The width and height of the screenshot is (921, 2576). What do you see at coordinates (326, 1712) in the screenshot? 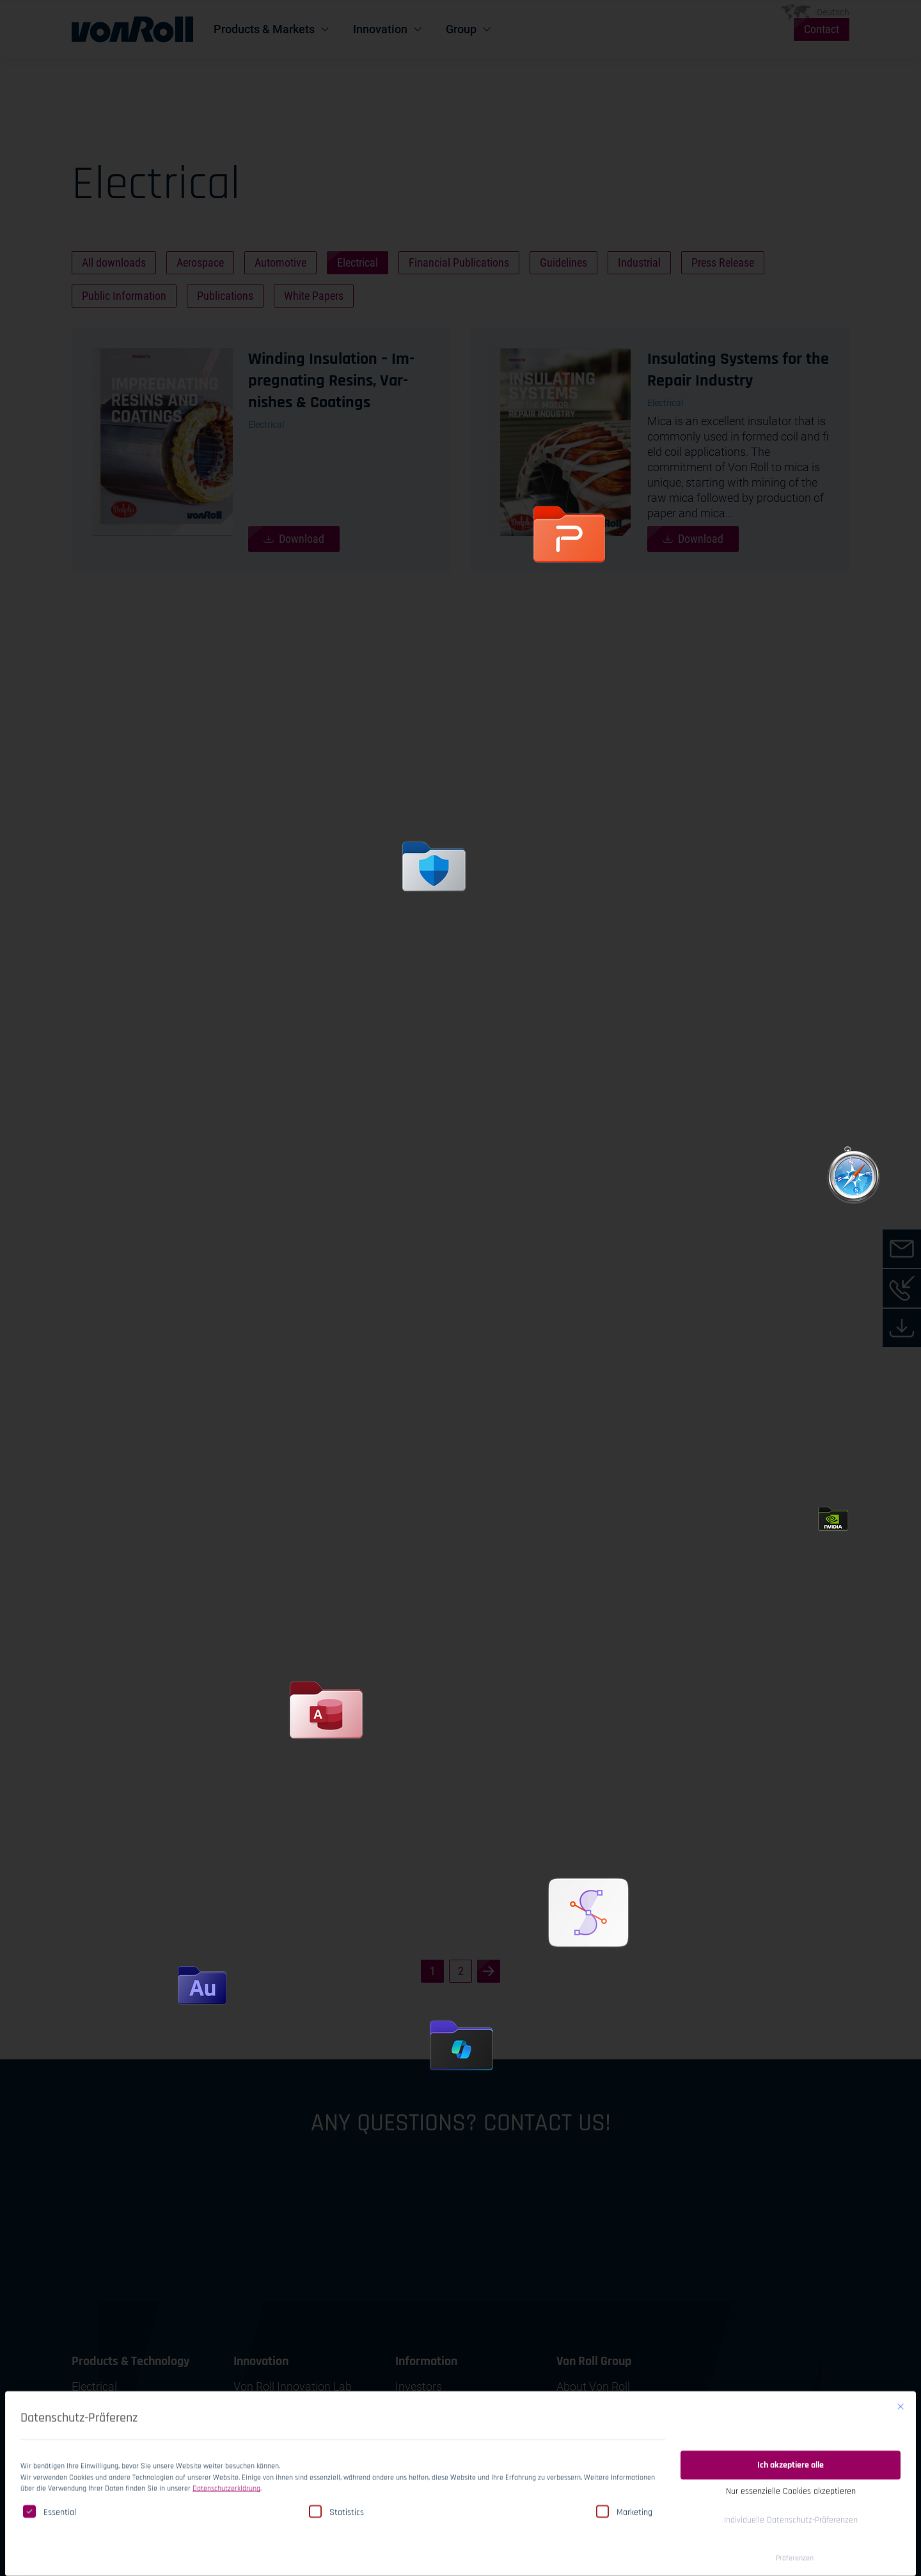
I see `open folder containing Microsoft Access database files` at bounding box center [326, 1712].